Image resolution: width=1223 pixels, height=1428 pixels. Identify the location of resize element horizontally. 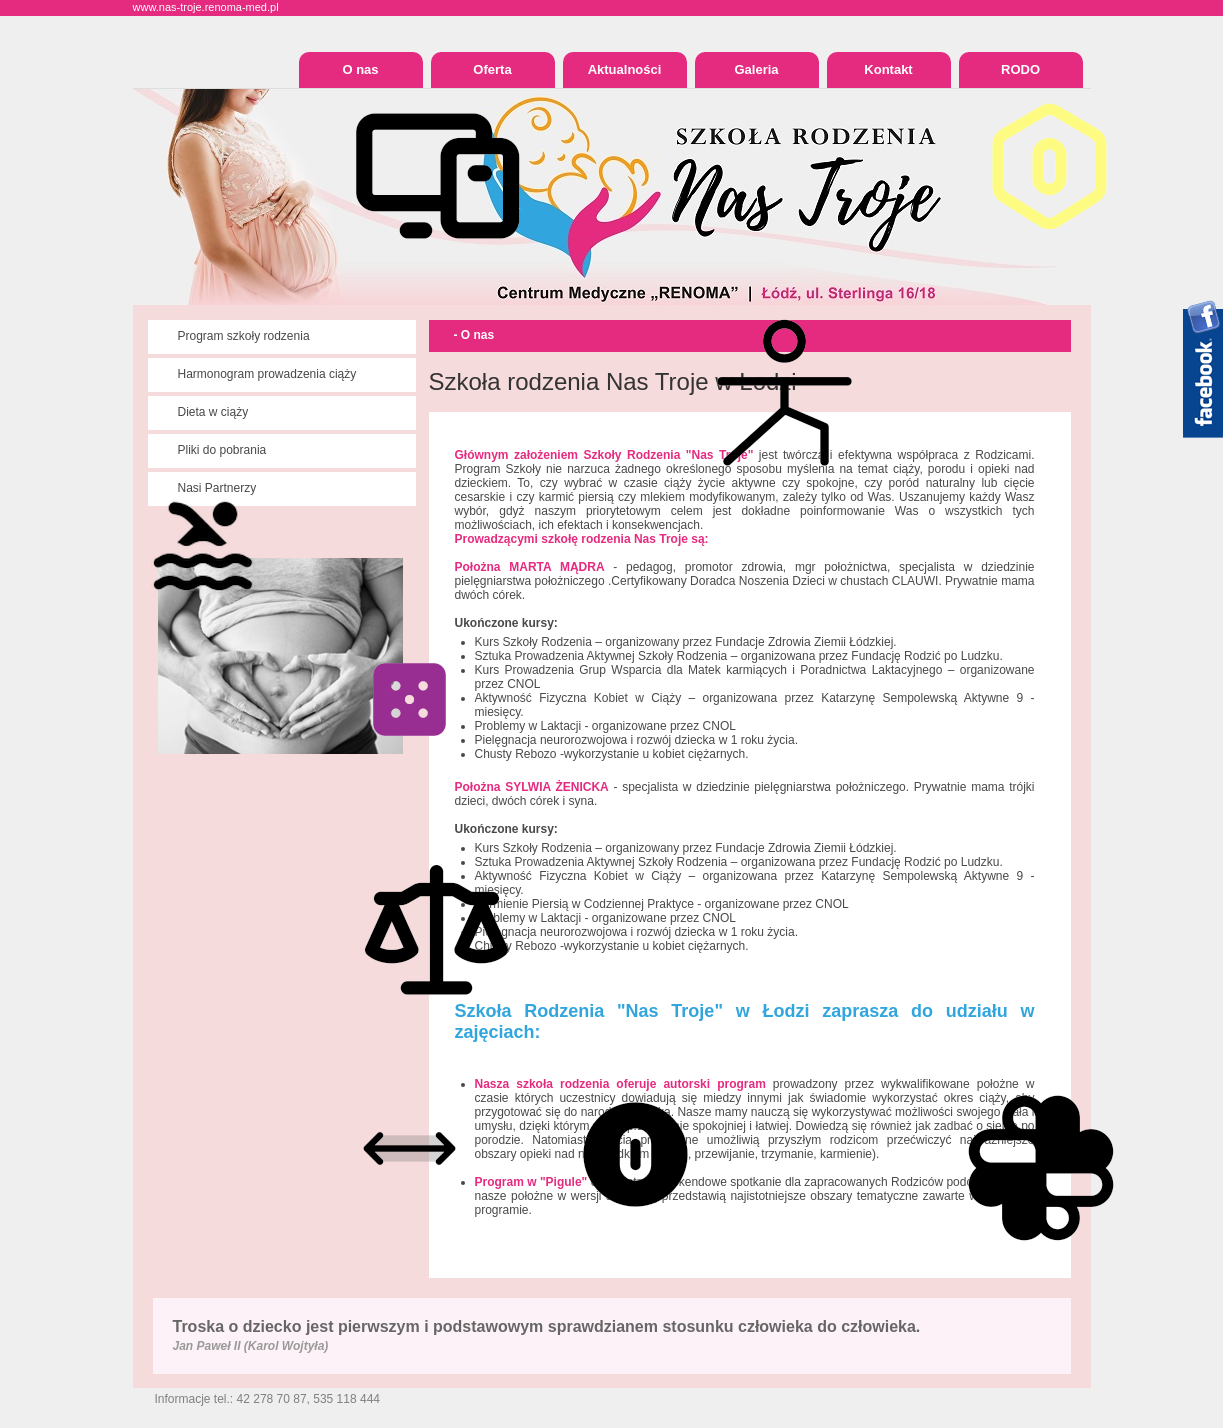
(409, 1148).